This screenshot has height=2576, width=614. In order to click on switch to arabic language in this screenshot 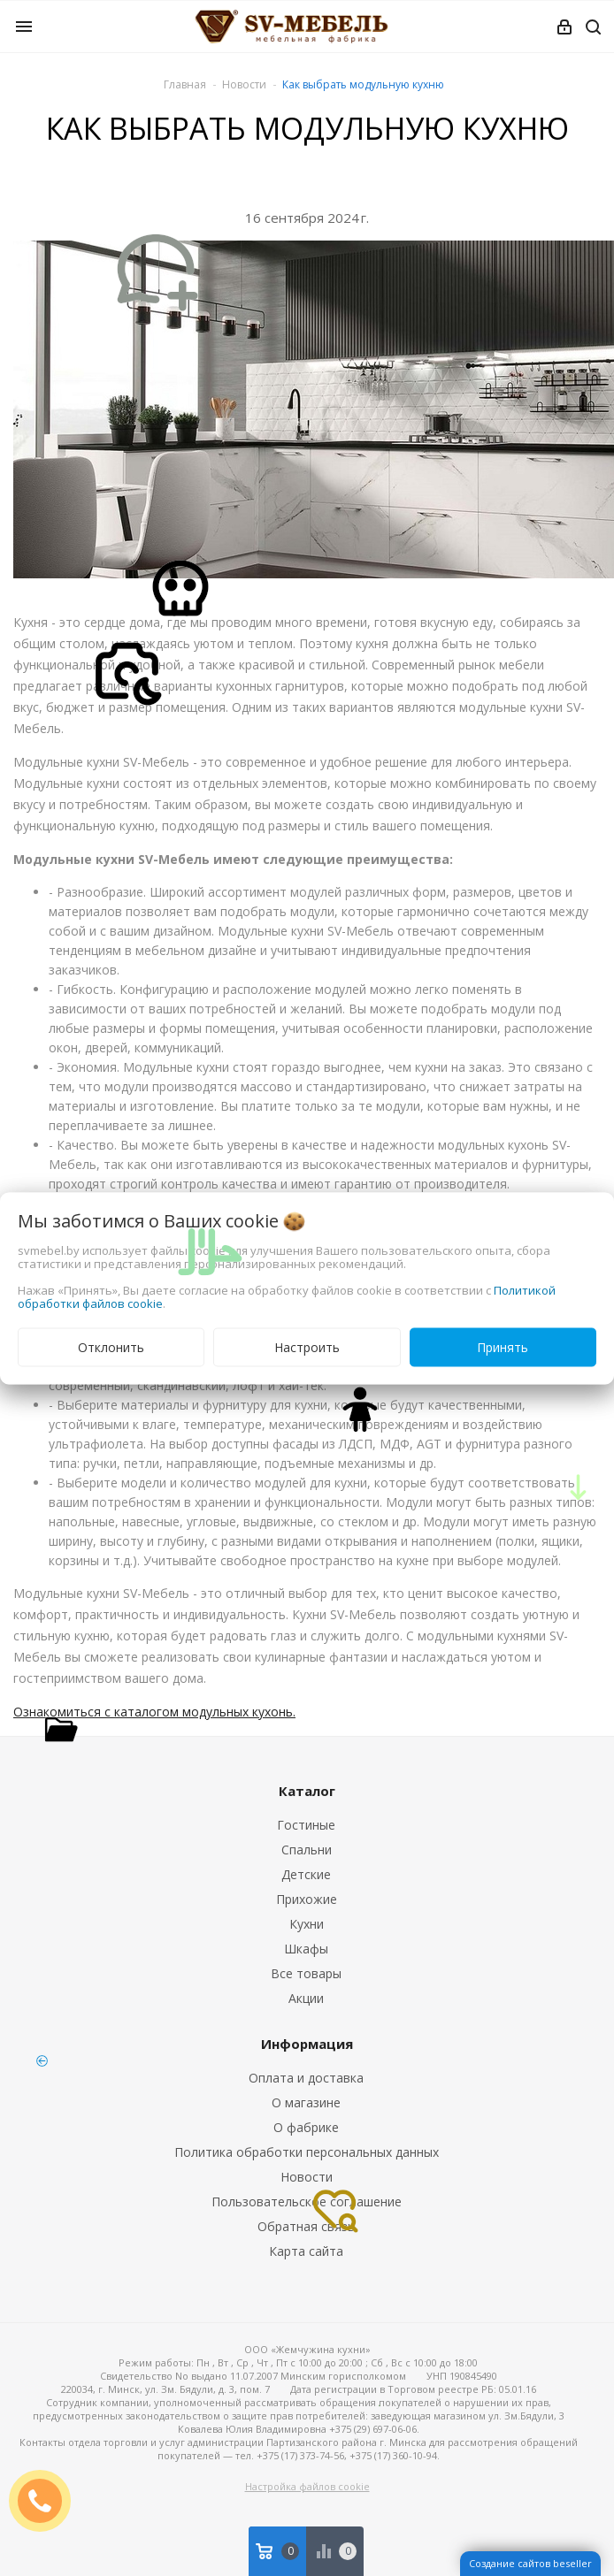, I will do `click(208, 1251)`.